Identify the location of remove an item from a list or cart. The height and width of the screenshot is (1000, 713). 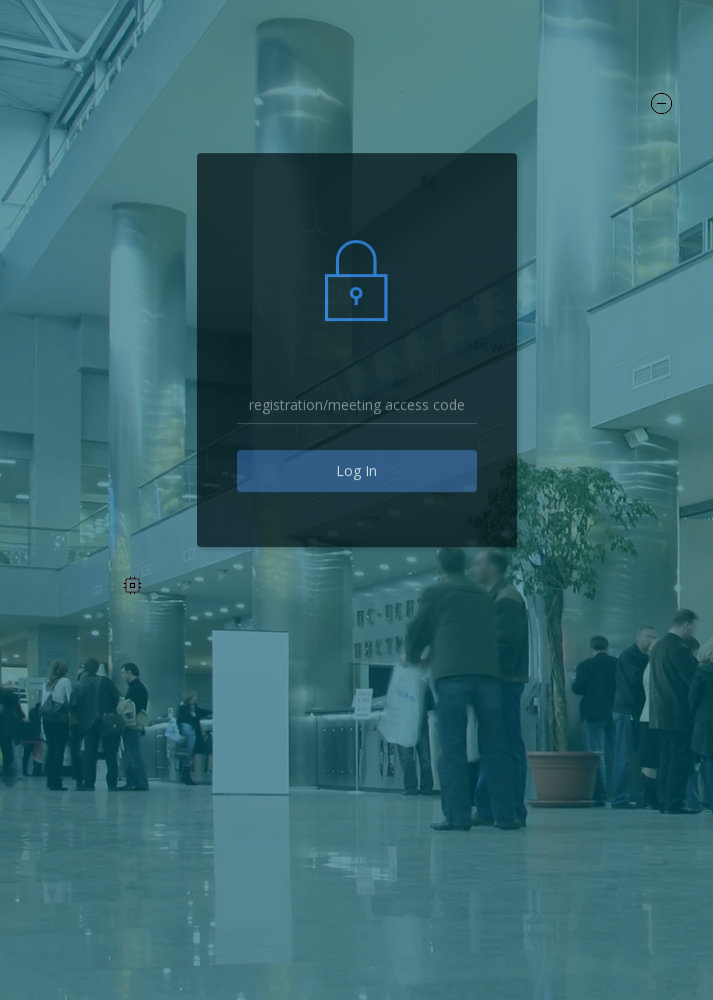
(661, 103).